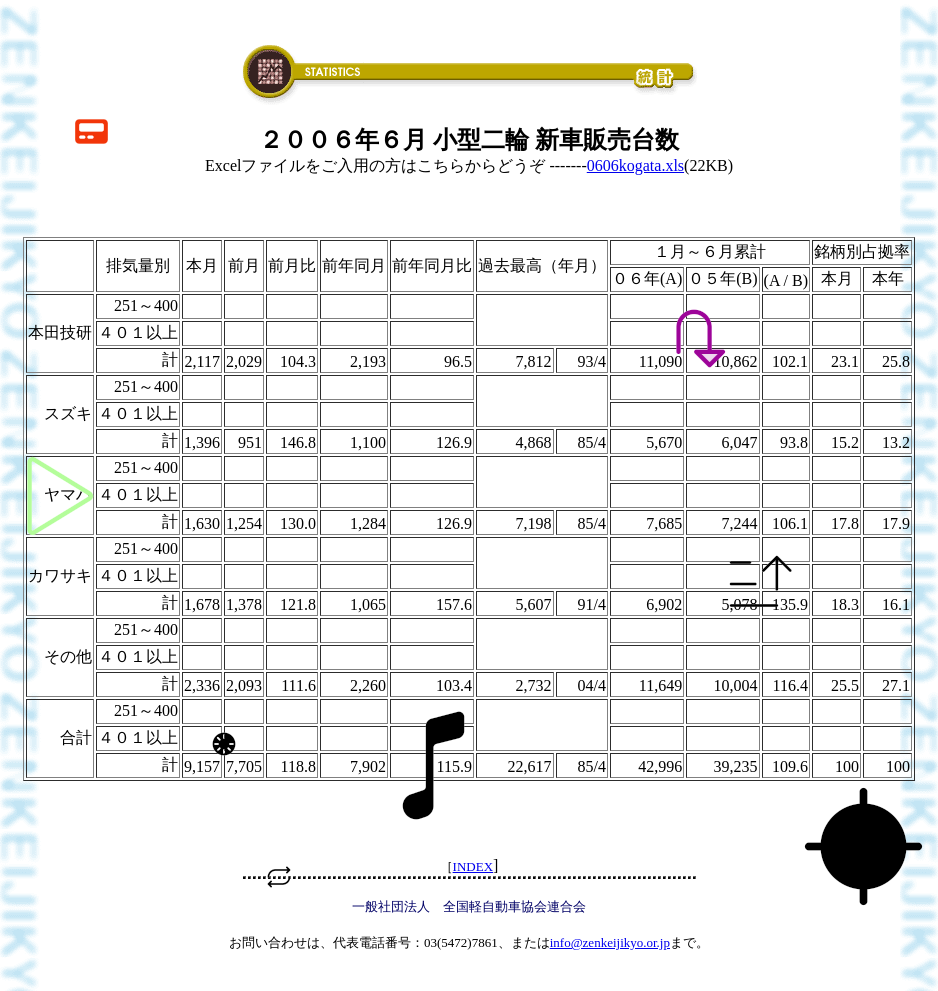 The width and height of the screenshot is (938, 991). Describe the element at coordinates (758, 584) in the screenshot. I see `sort items in descending order` at that location.